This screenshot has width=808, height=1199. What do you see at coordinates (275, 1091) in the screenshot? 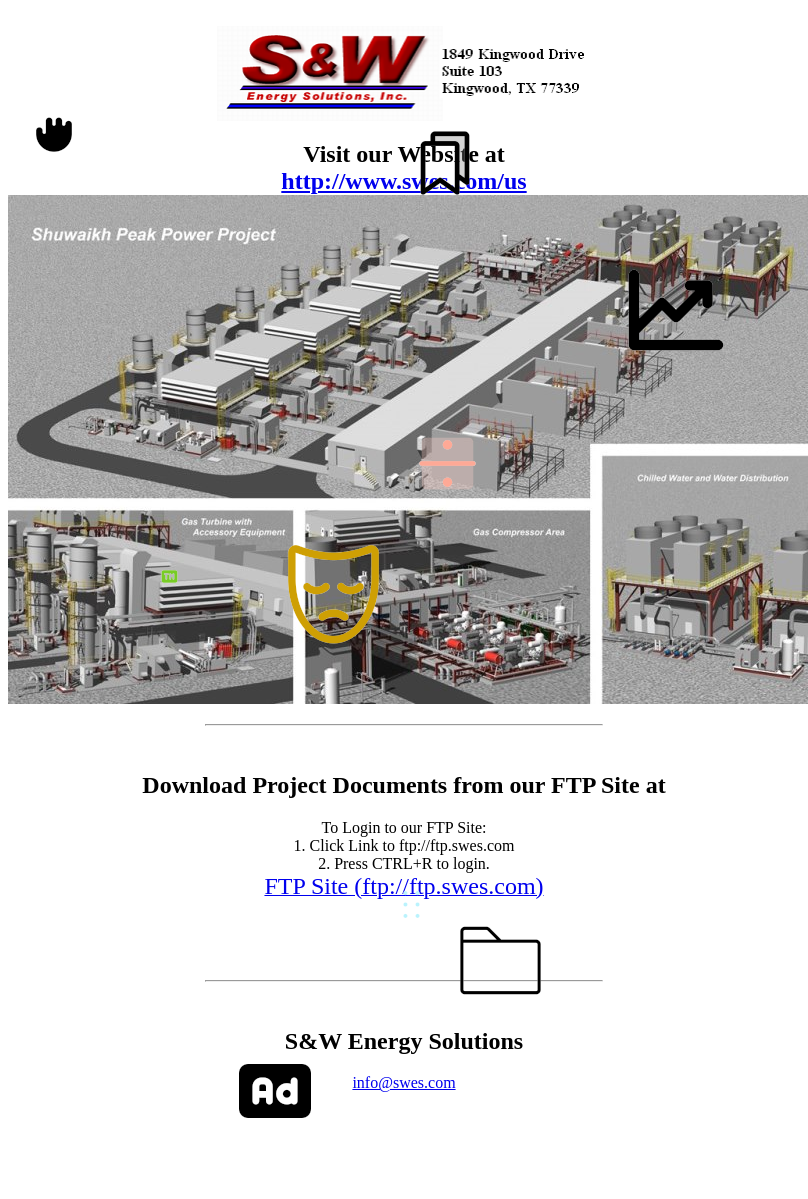
I see `indicates sponsored or advertisement content` at bounding box center [275, 1091].